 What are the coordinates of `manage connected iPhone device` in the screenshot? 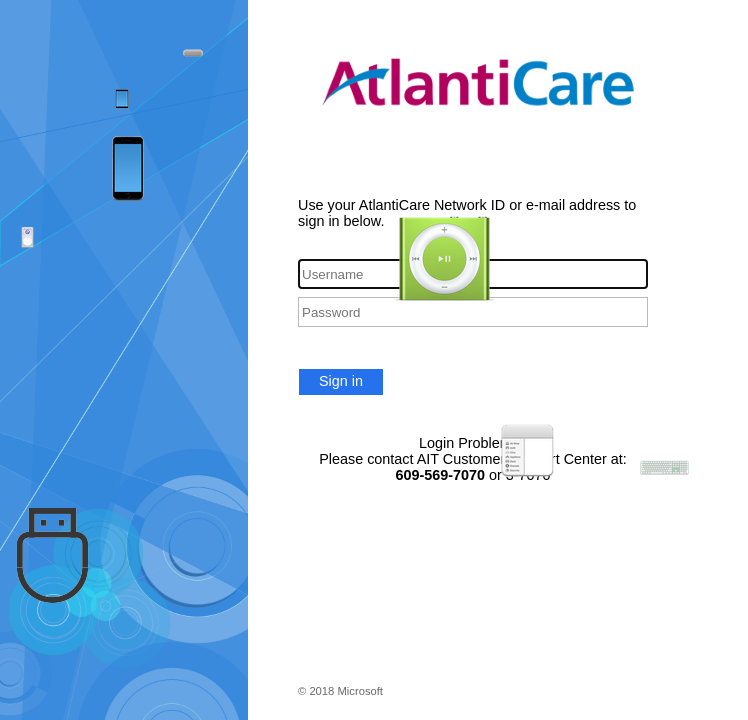 It's located at (128, 169).